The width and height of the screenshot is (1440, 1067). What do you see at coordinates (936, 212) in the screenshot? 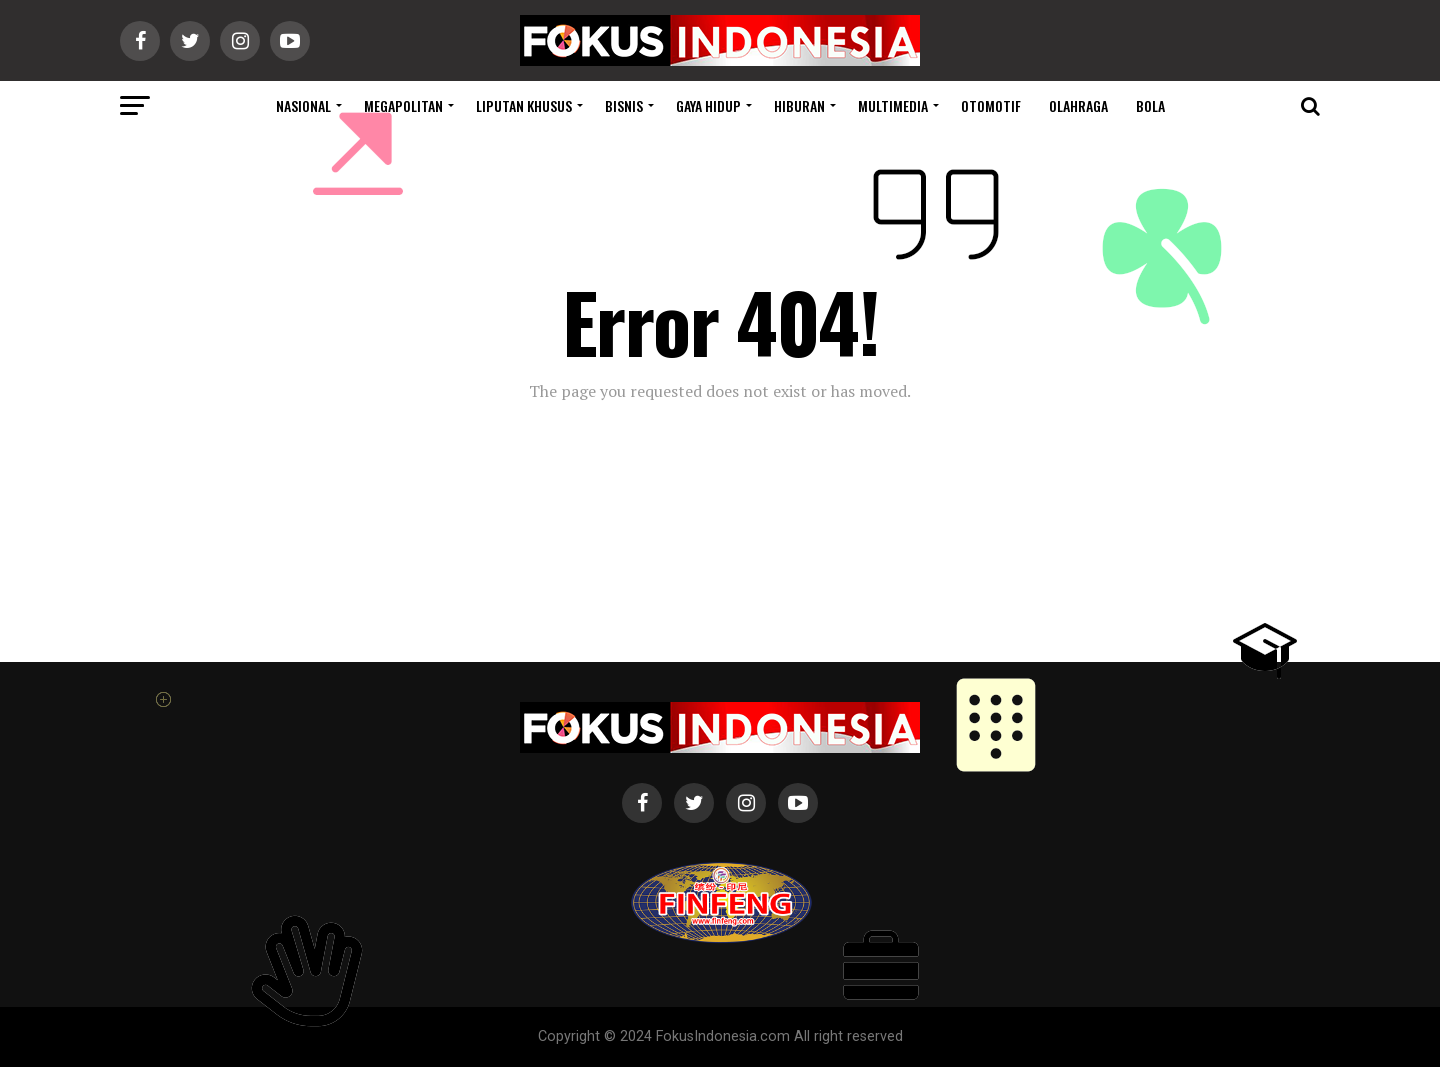
I see `view testimonials or quotes` at bounding box center [936, 212].